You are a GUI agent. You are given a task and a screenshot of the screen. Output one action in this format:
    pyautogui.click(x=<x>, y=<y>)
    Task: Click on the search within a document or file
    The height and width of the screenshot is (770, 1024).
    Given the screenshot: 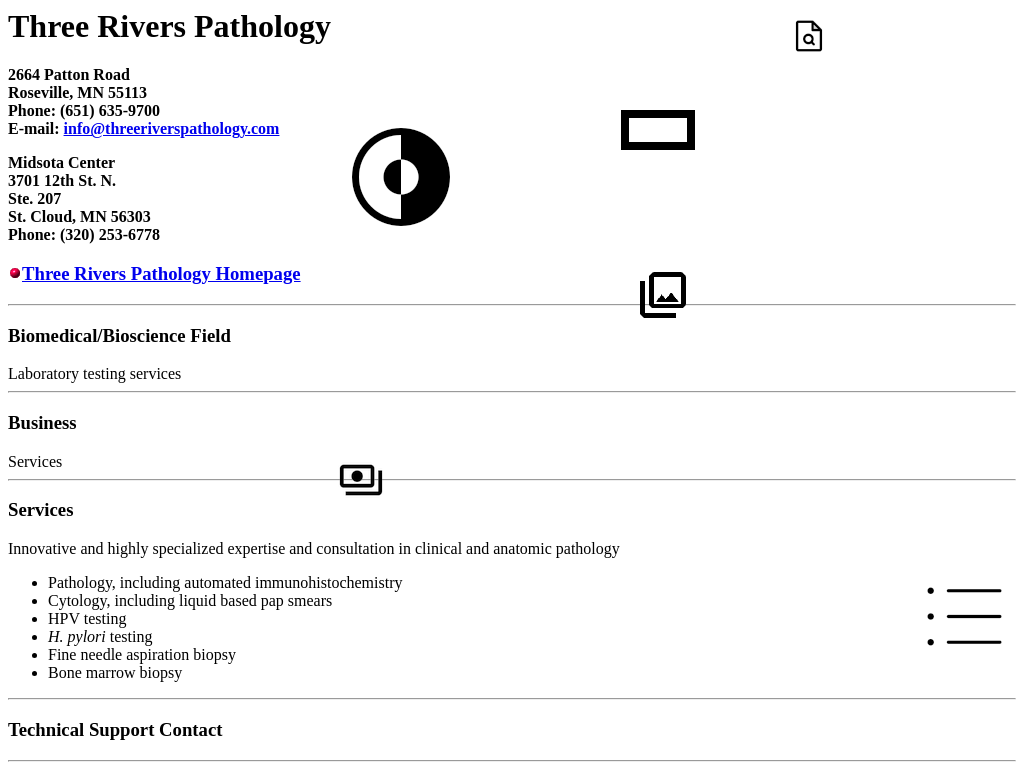 What is the action you would take?
    pyautogui.click(x=809, y=36)
    